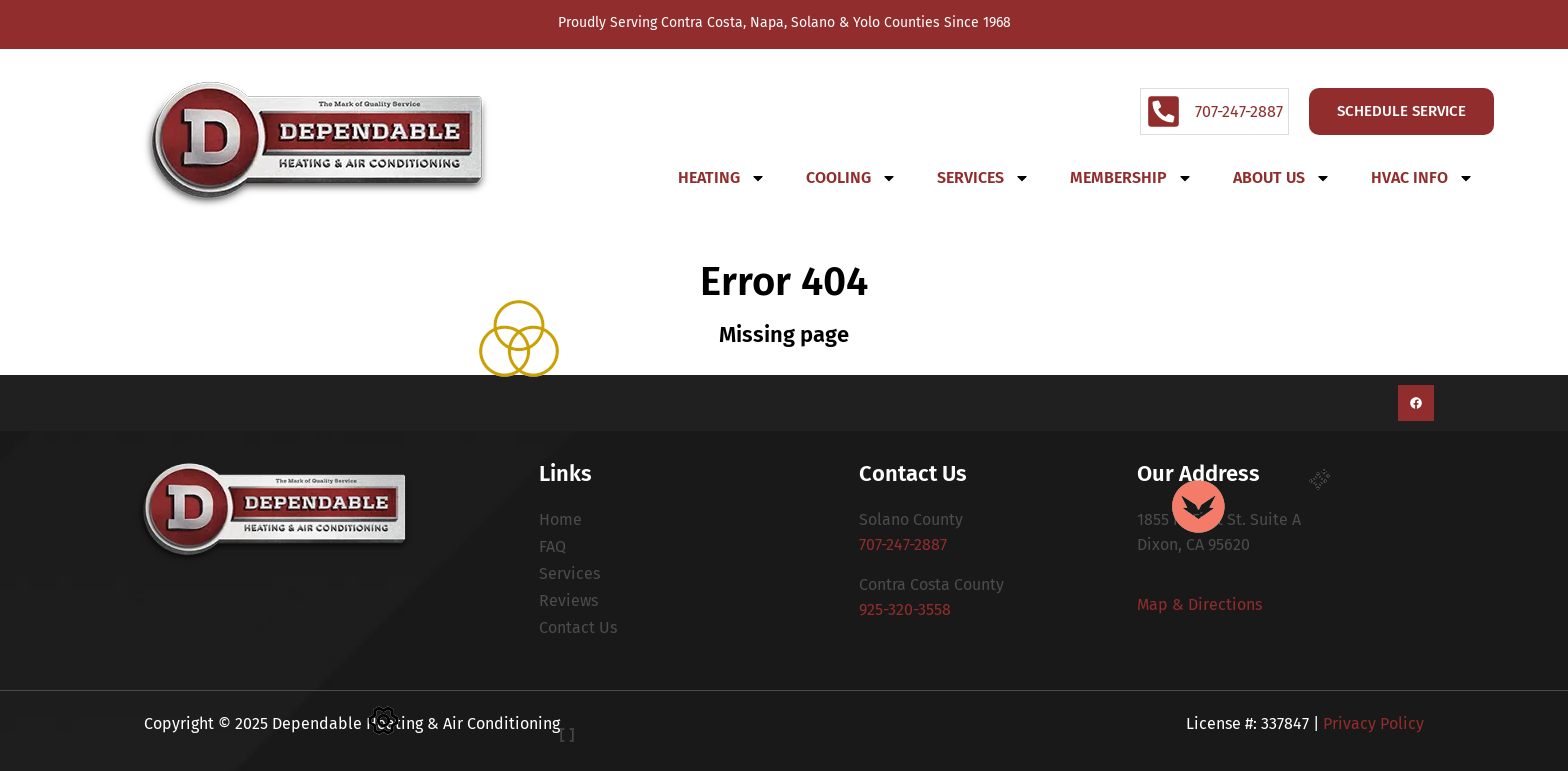 The image size is (1568, 771). Describe the element at coordinates (519, 340) in the screenshot. I see `view overlapping categories or sets` at that location.